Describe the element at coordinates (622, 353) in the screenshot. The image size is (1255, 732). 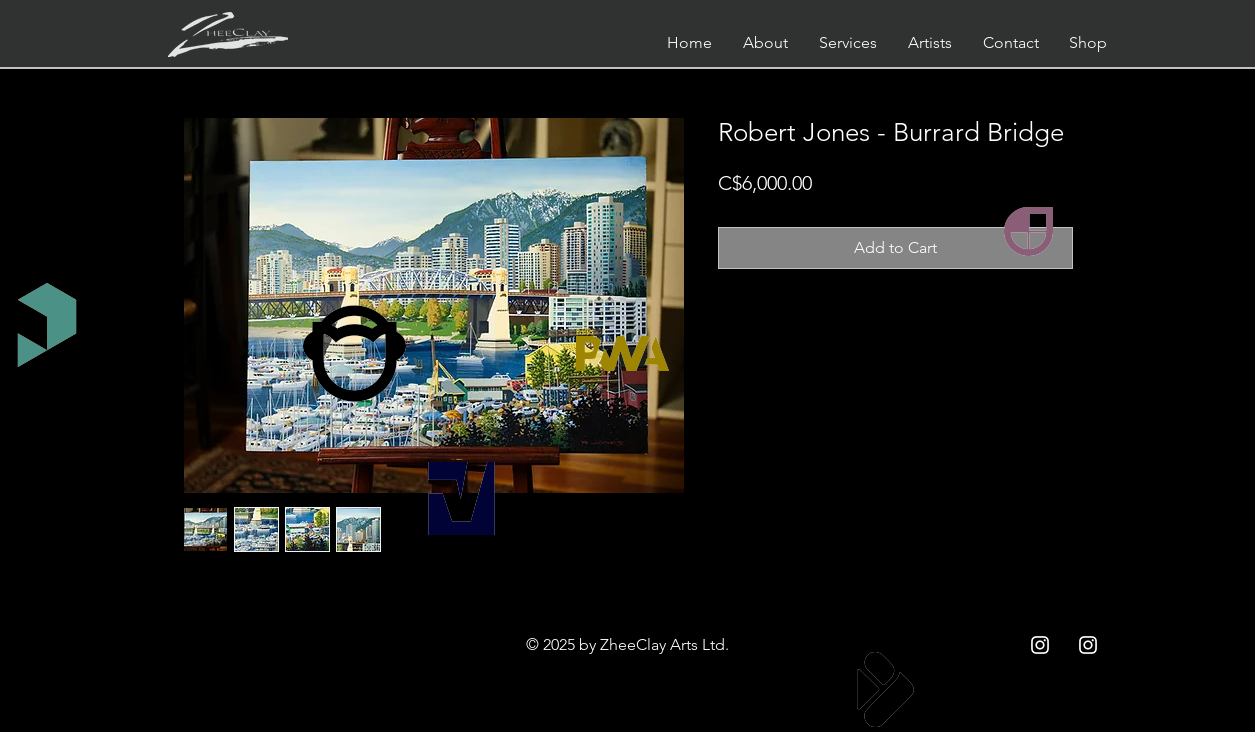
I see `progressive web app logo` at that location.